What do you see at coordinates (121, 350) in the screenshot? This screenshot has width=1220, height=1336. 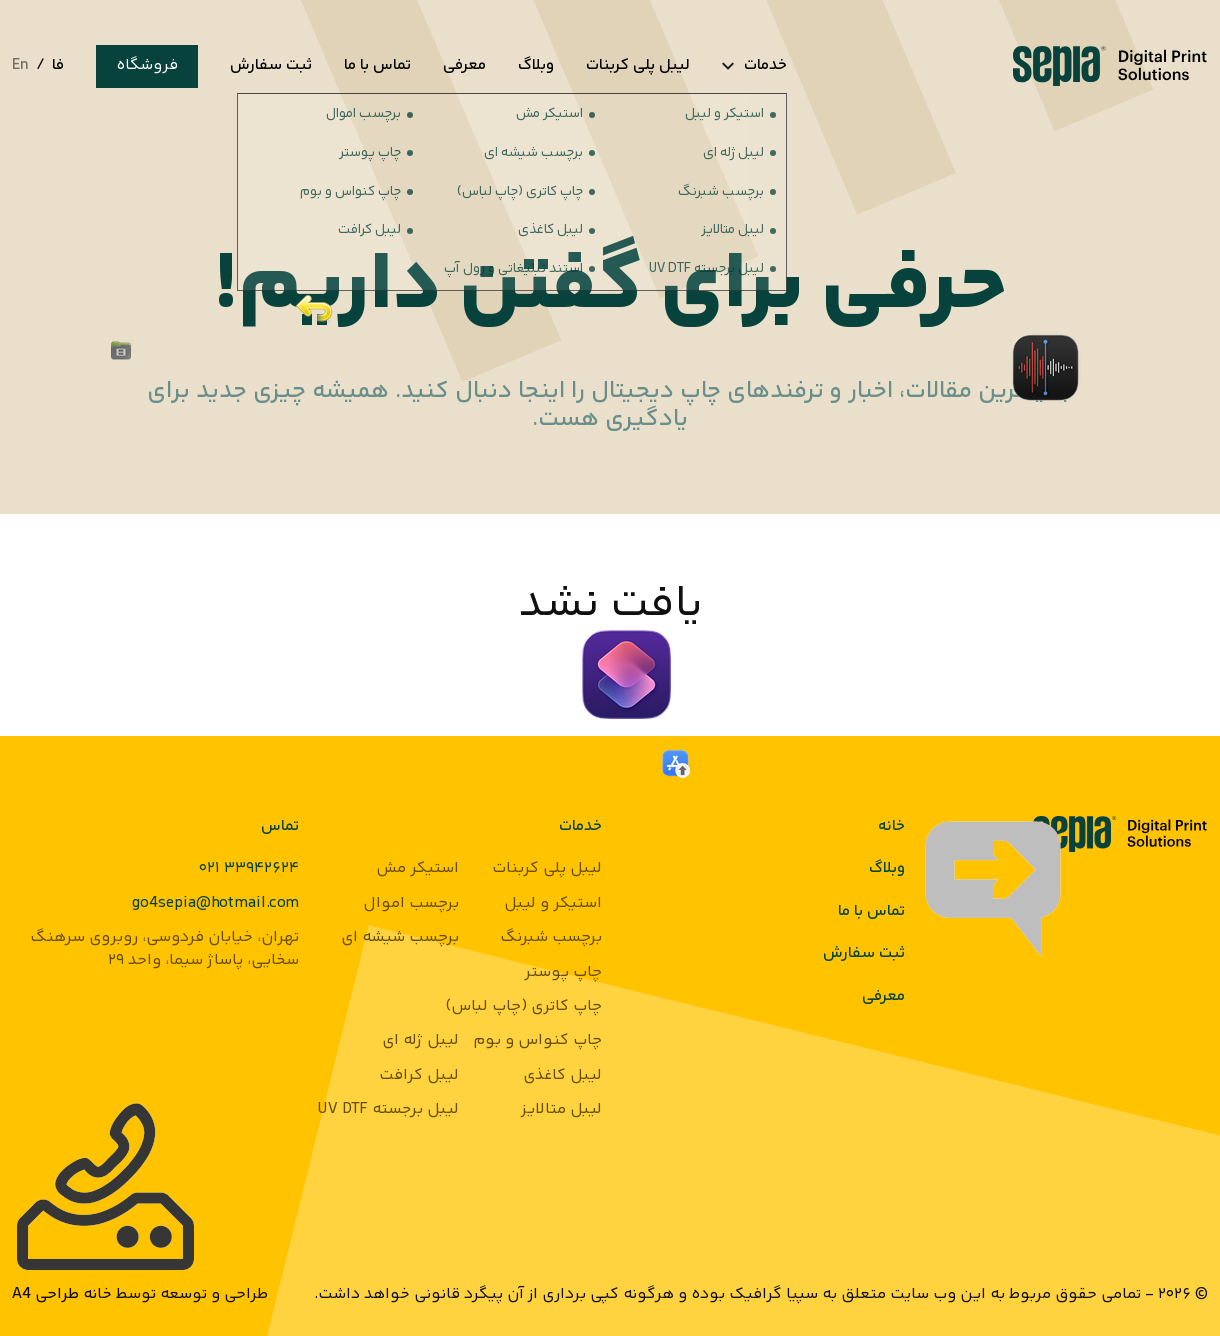 I see `open your videos folder` at bounding box center [121, 350].